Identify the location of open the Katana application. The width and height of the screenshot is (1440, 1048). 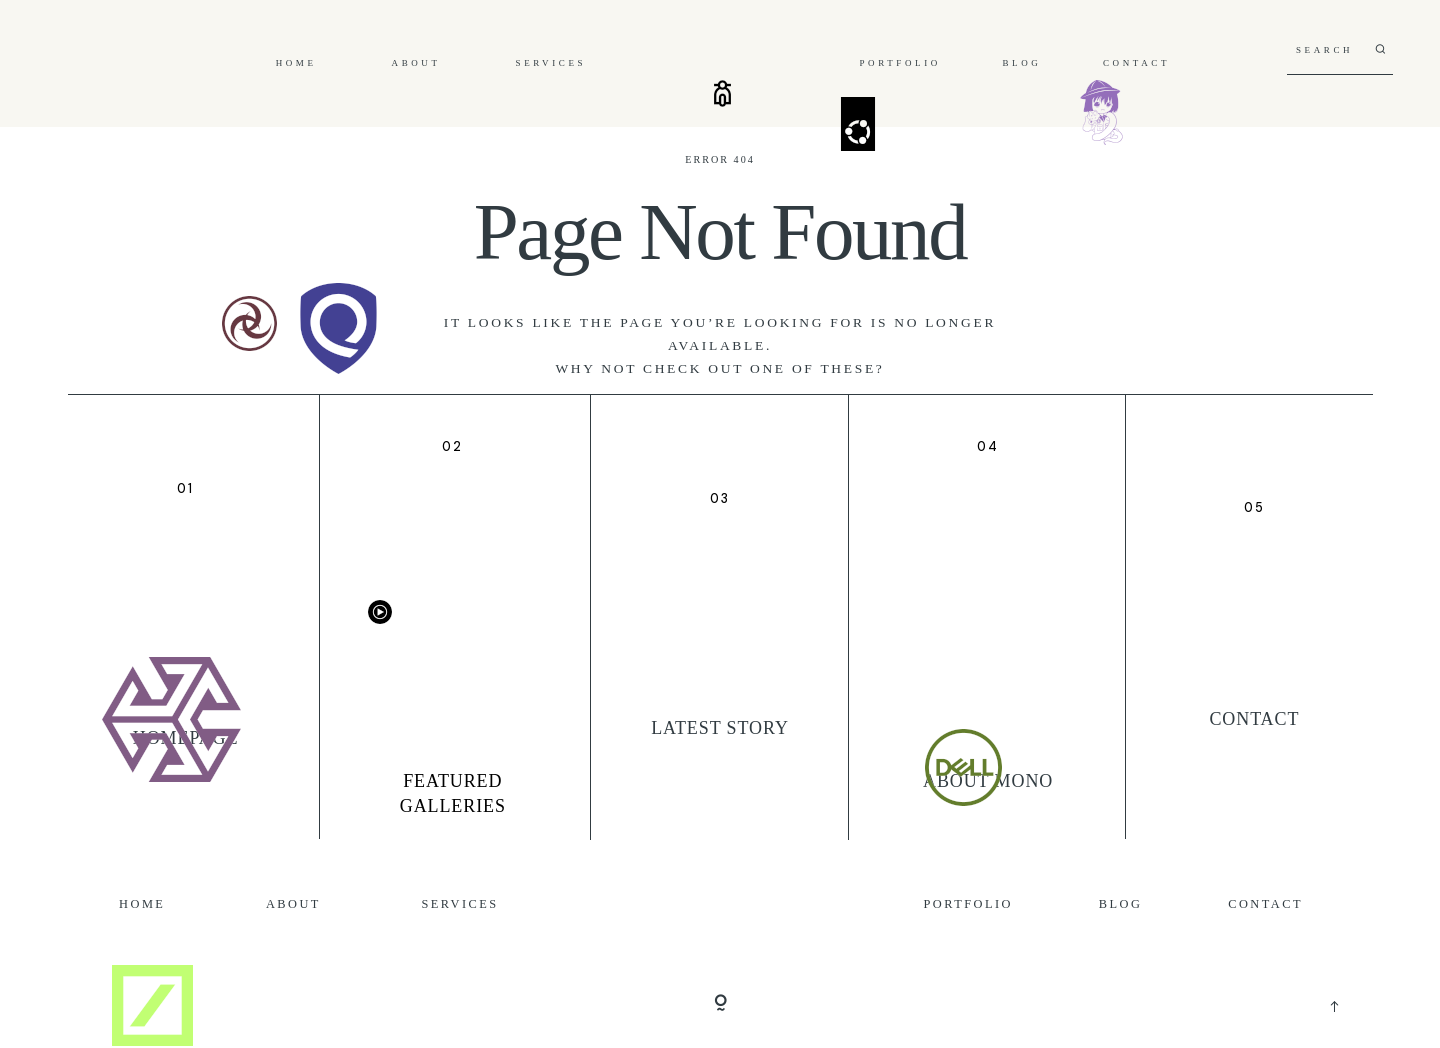
(249, 323).